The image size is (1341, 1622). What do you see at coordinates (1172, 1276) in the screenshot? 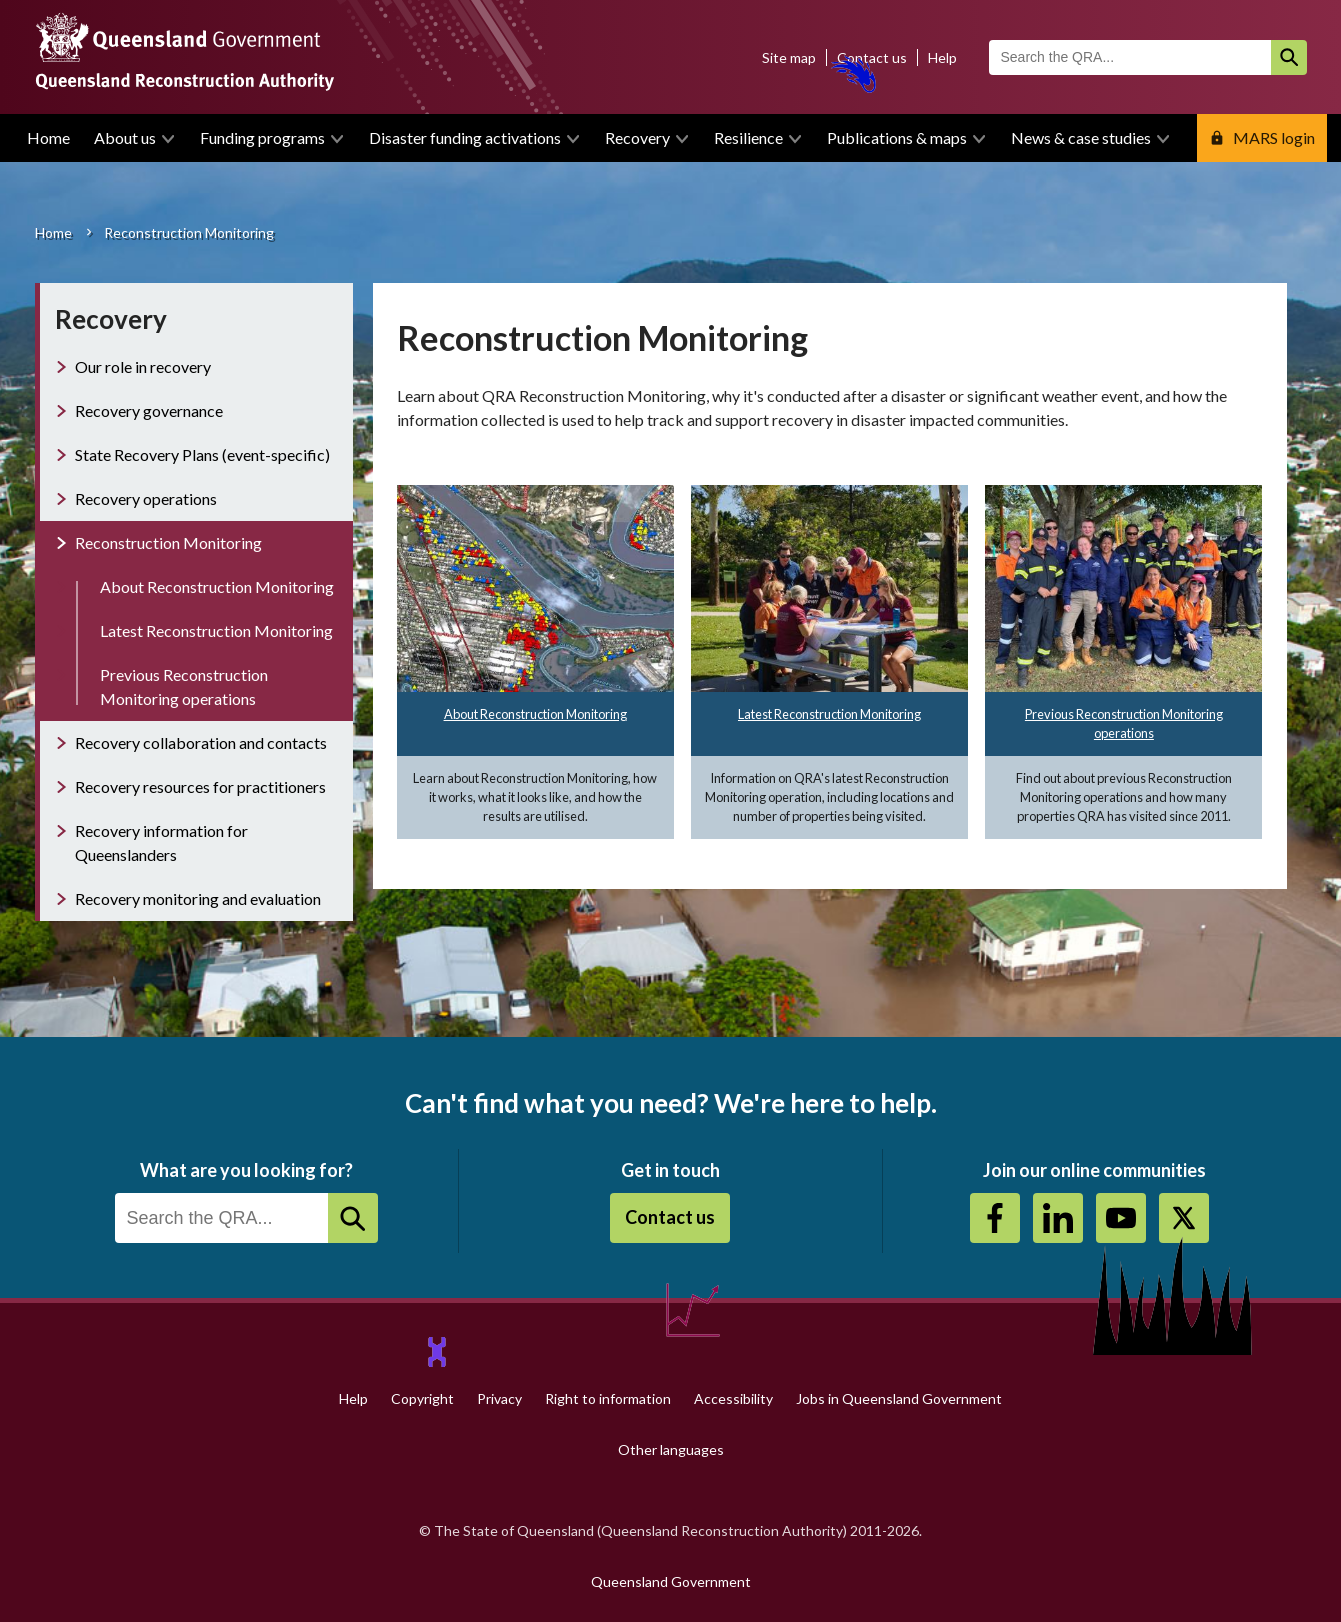
I see `indicates outdoor or nature environment in game` at bounding box center [1172, 1276].